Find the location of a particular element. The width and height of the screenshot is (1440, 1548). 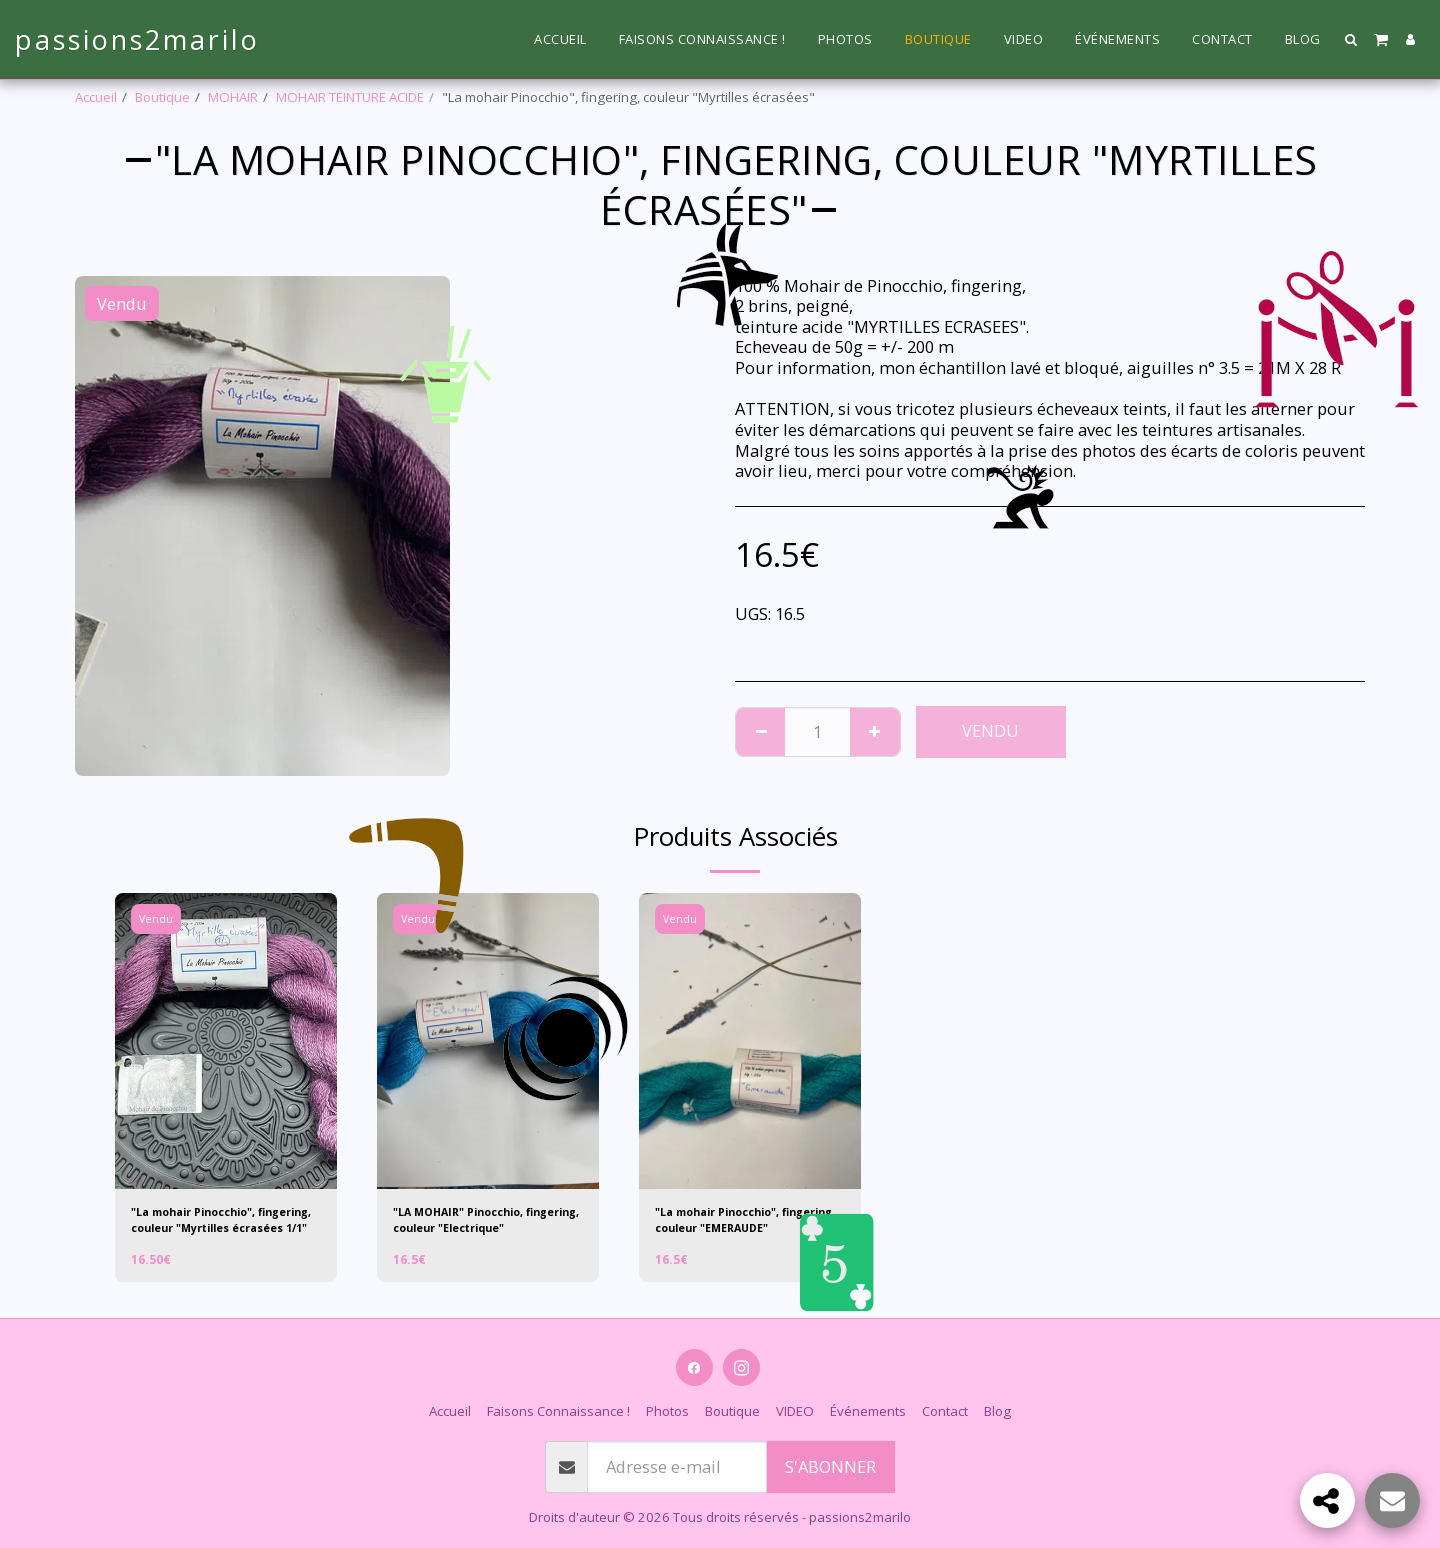

boomerang weapon or tool in a game inventory is located at coordinates (406, 875).